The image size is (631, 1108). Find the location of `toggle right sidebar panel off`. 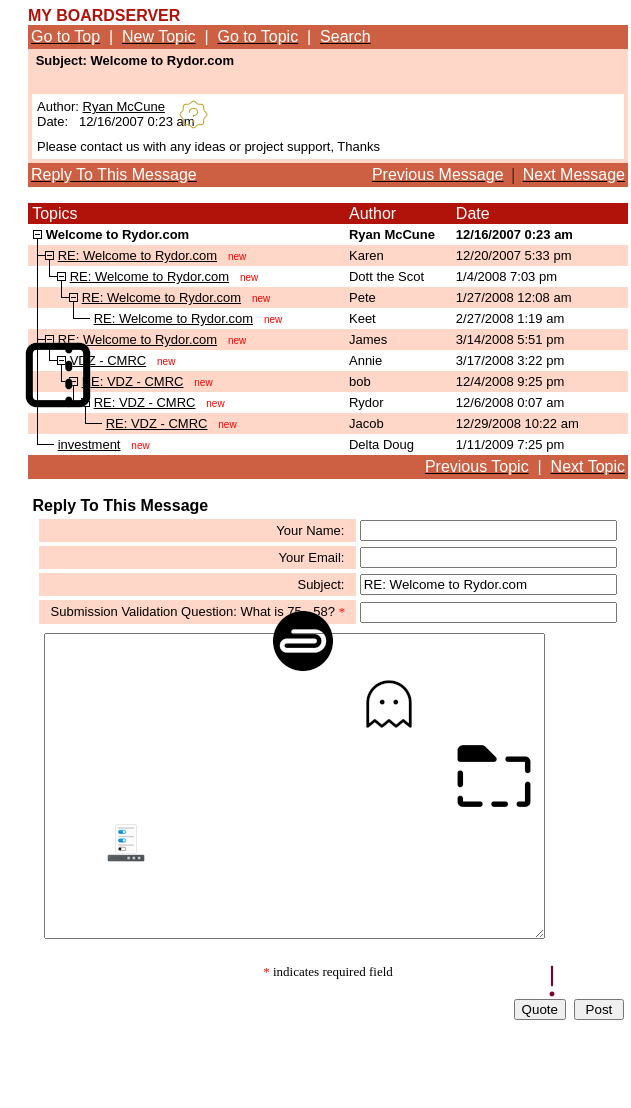

toggle right sidebar panel off is located at coordinates (58, 375).